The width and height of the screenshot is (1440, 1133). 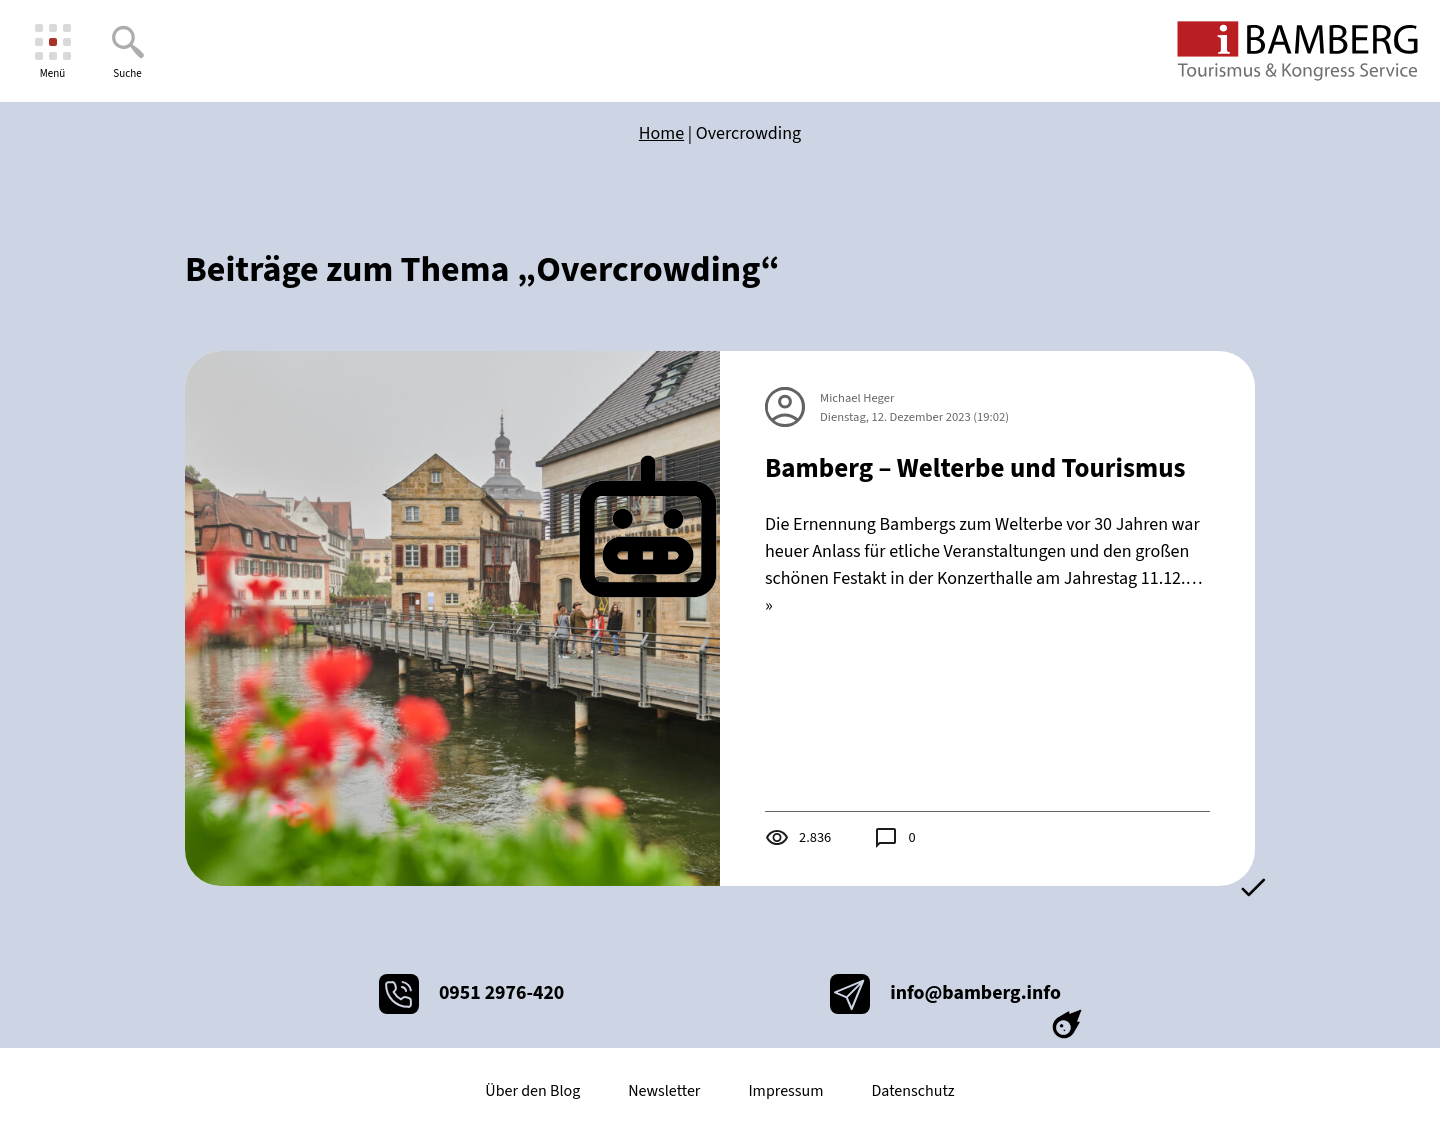 What do you see at coordinates (1067, 1024) in the screenshot?
I see `indicates a trending or viral item` at bounding box center [1067, 1024].